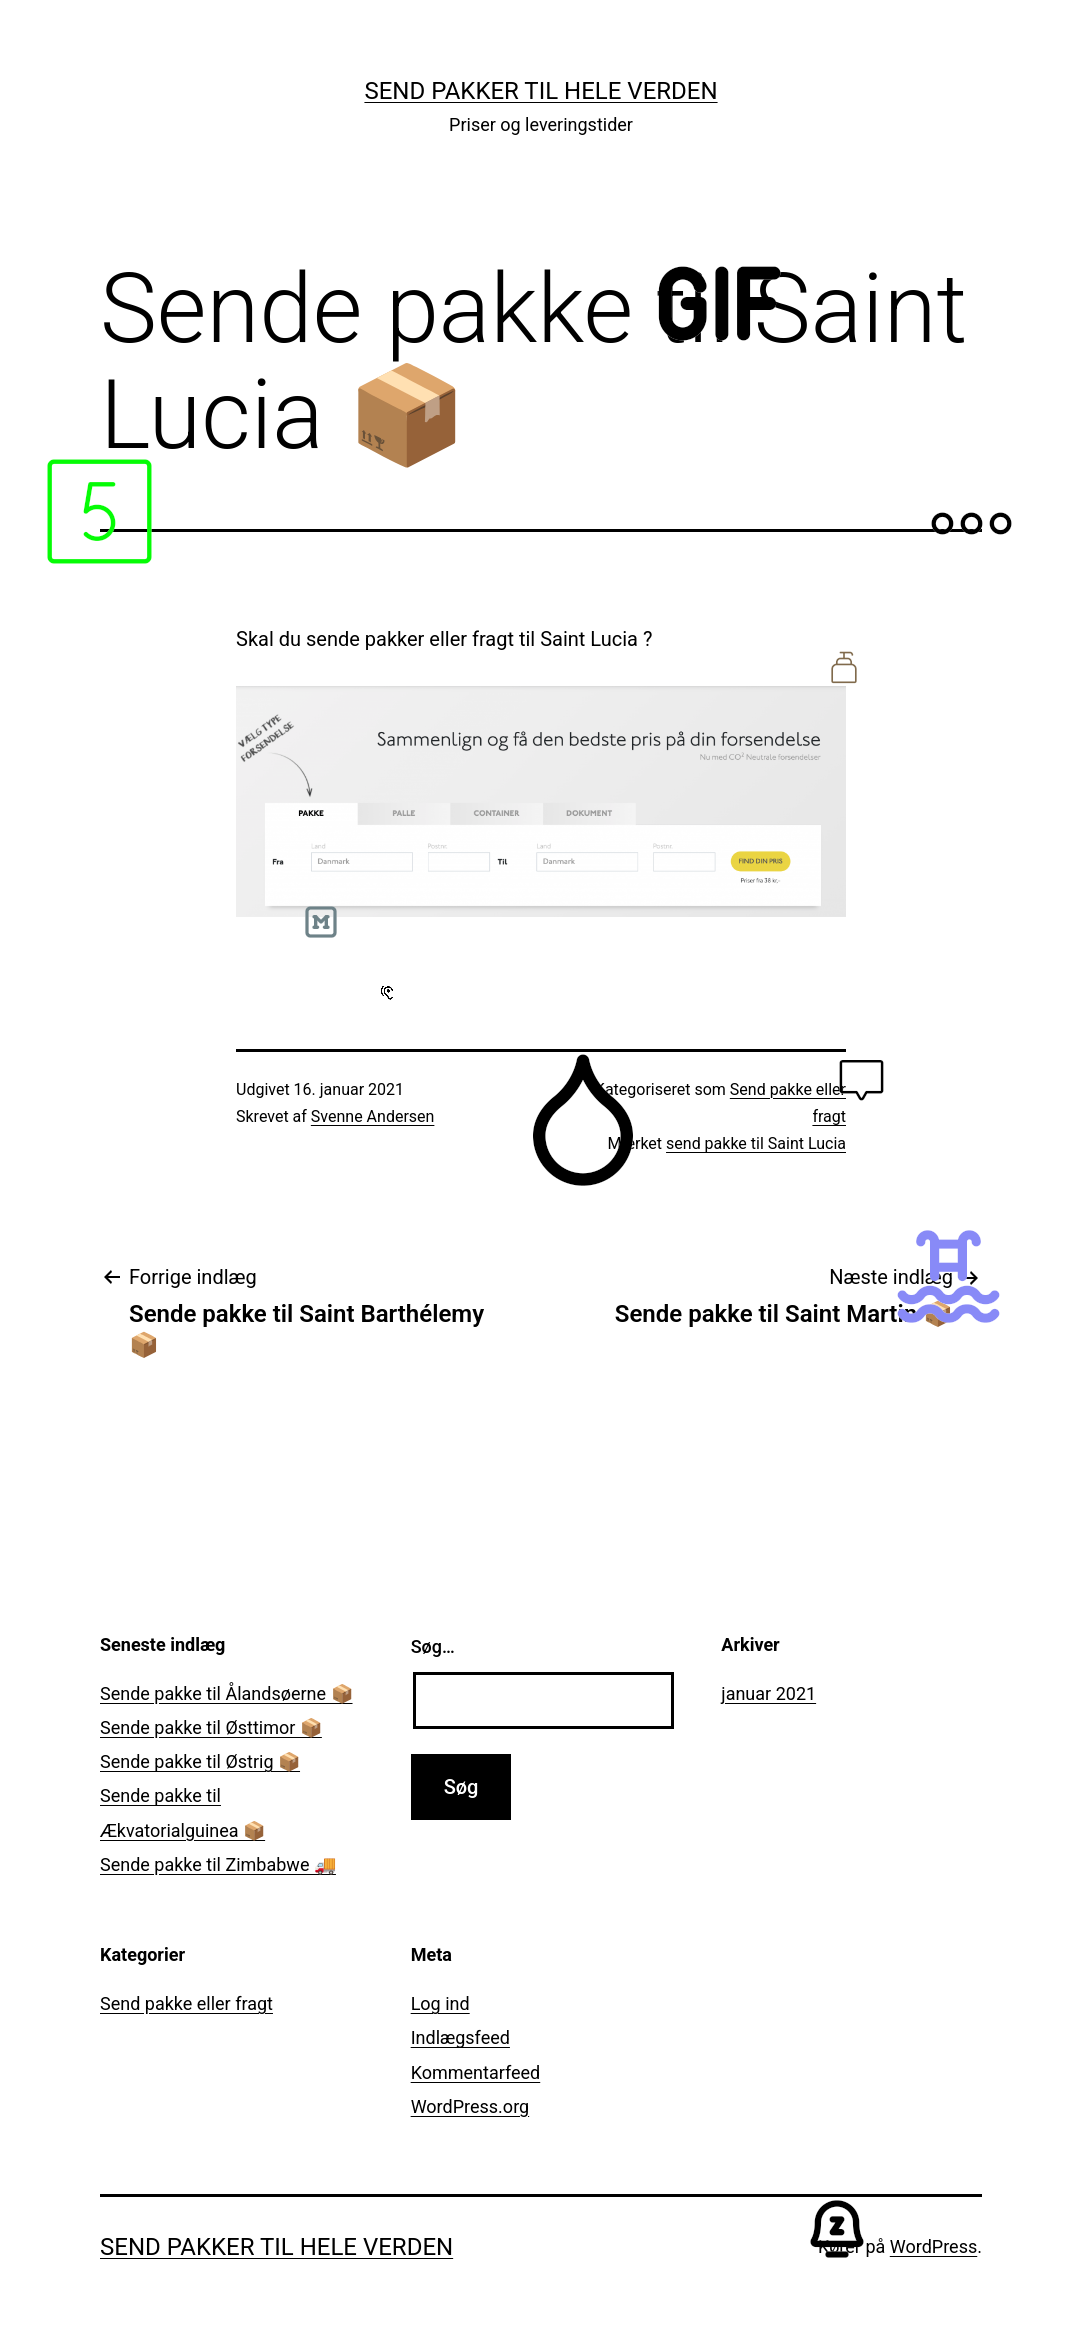 The width and height of the screenshot is (1082, 2349). Describe the element at coordinates (583, 1117) in the screenshot. I see `adjust water or hydration settings` at that location.